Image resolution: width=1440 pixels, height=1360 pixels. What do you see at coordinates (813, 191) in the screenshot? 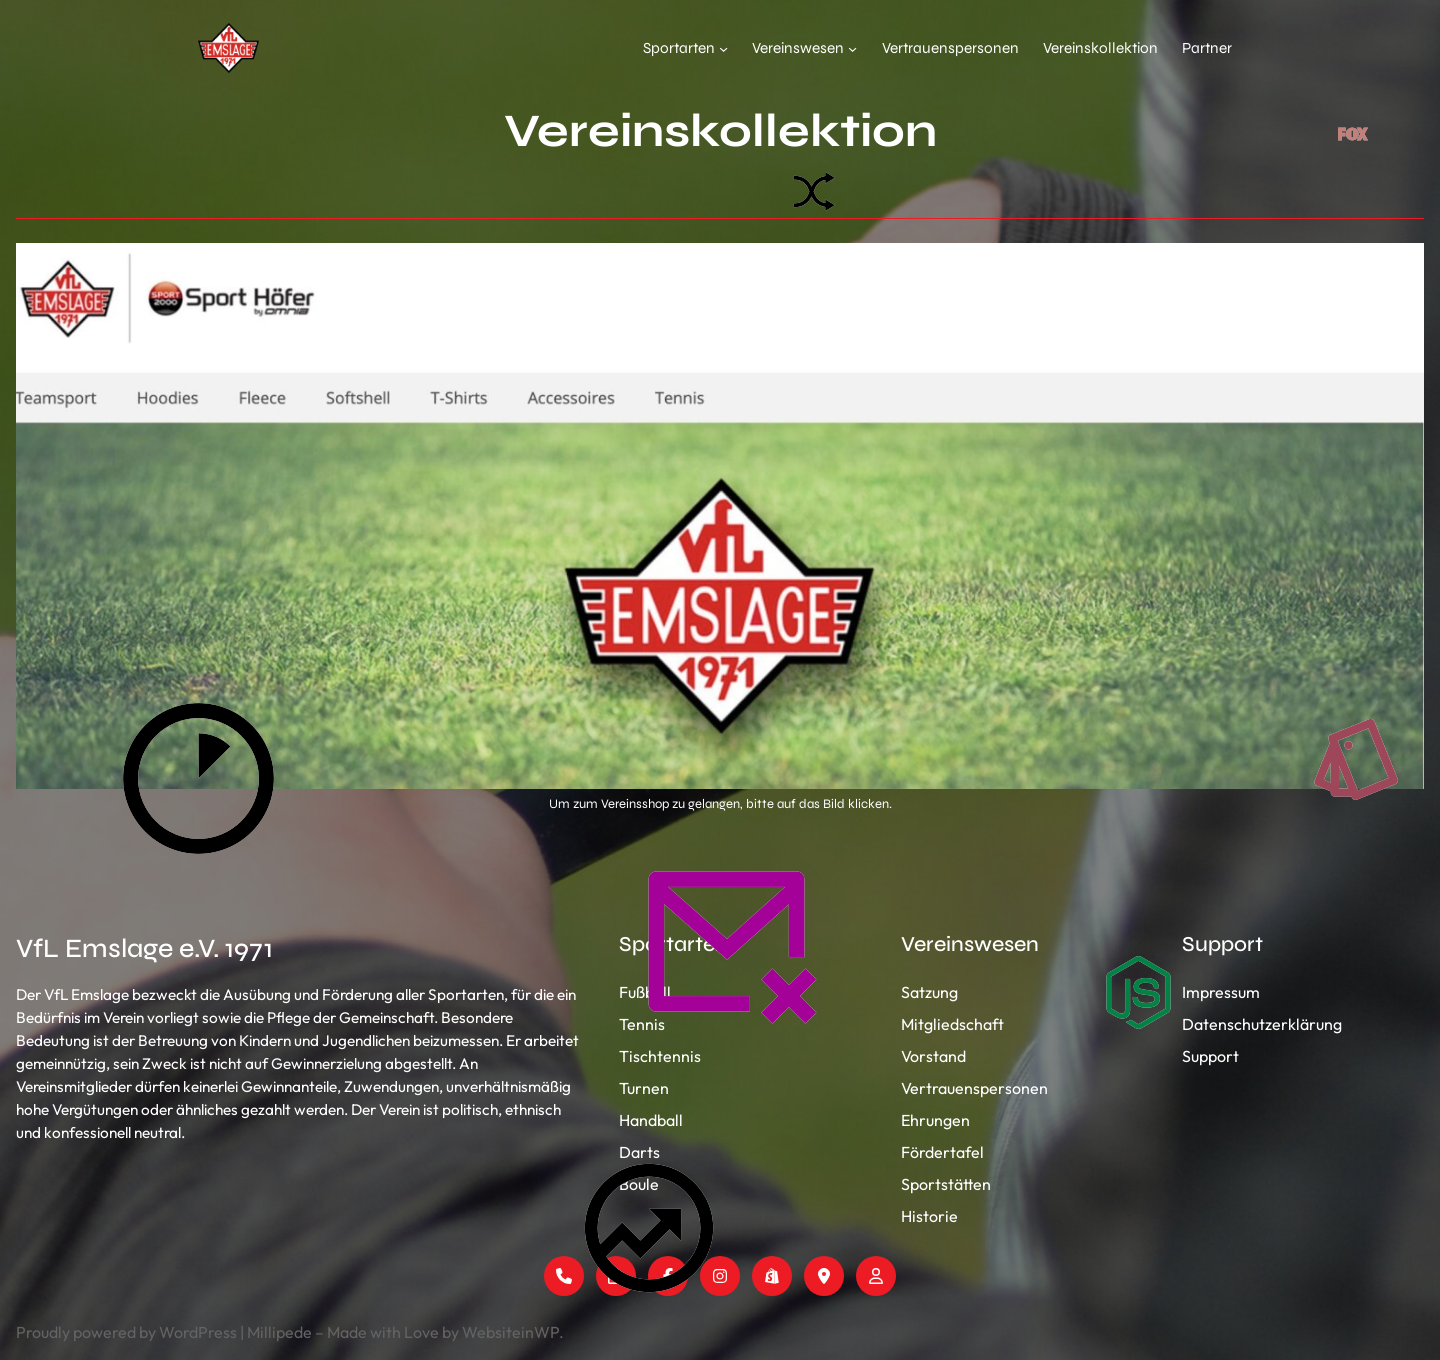
I see `shuffle playback order` at bounding box center [813, 191].